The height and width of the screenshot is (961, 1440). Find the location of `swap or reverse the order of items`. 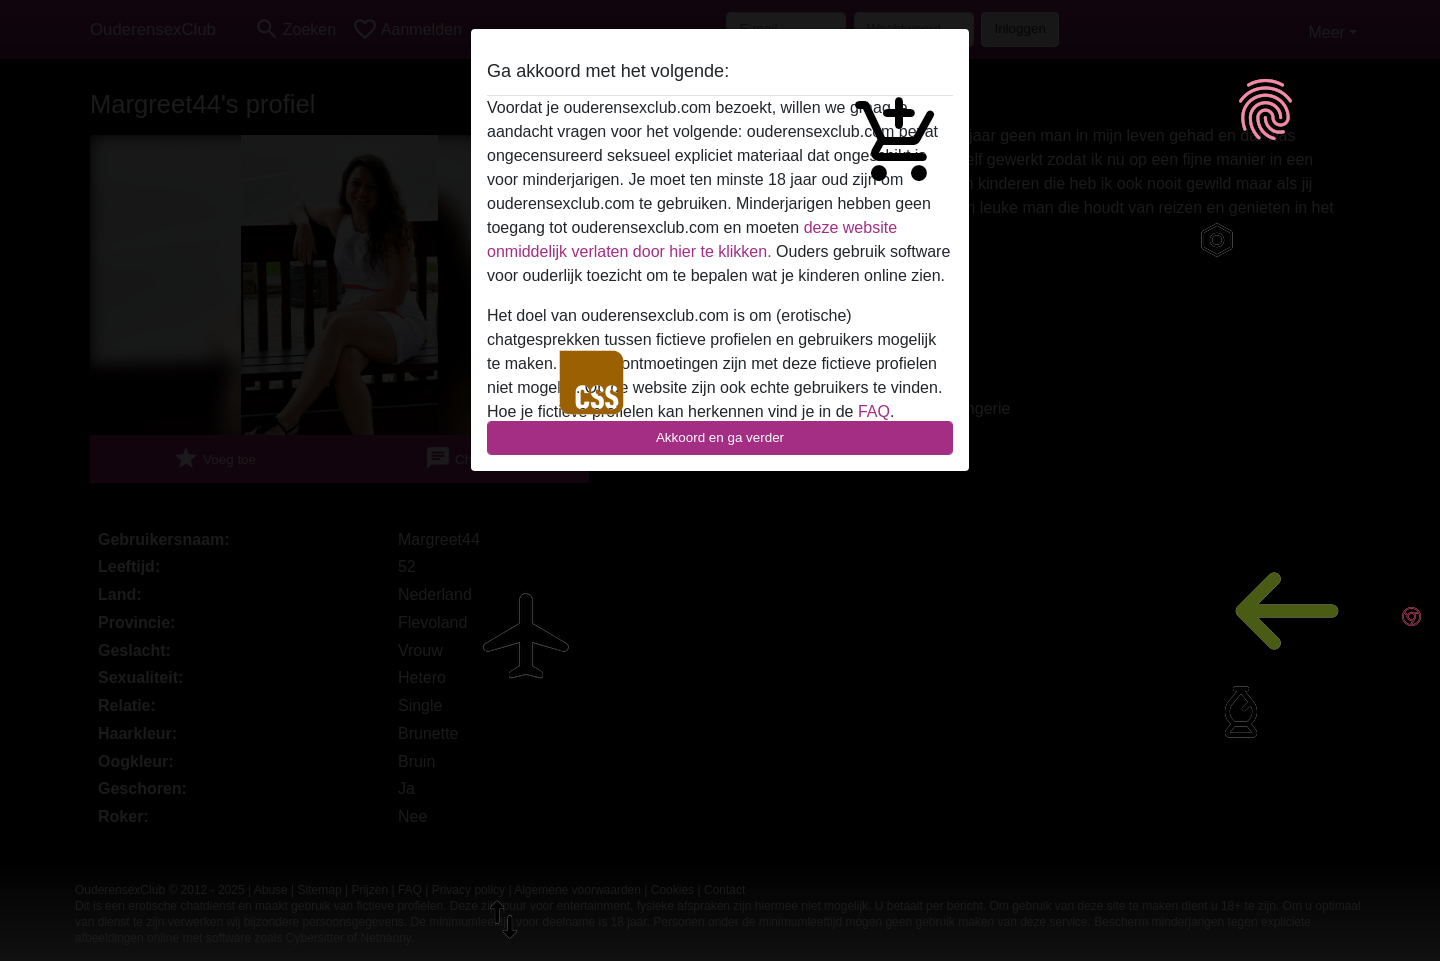

swap or reverse the order of items is located at coordinates (503, 919).